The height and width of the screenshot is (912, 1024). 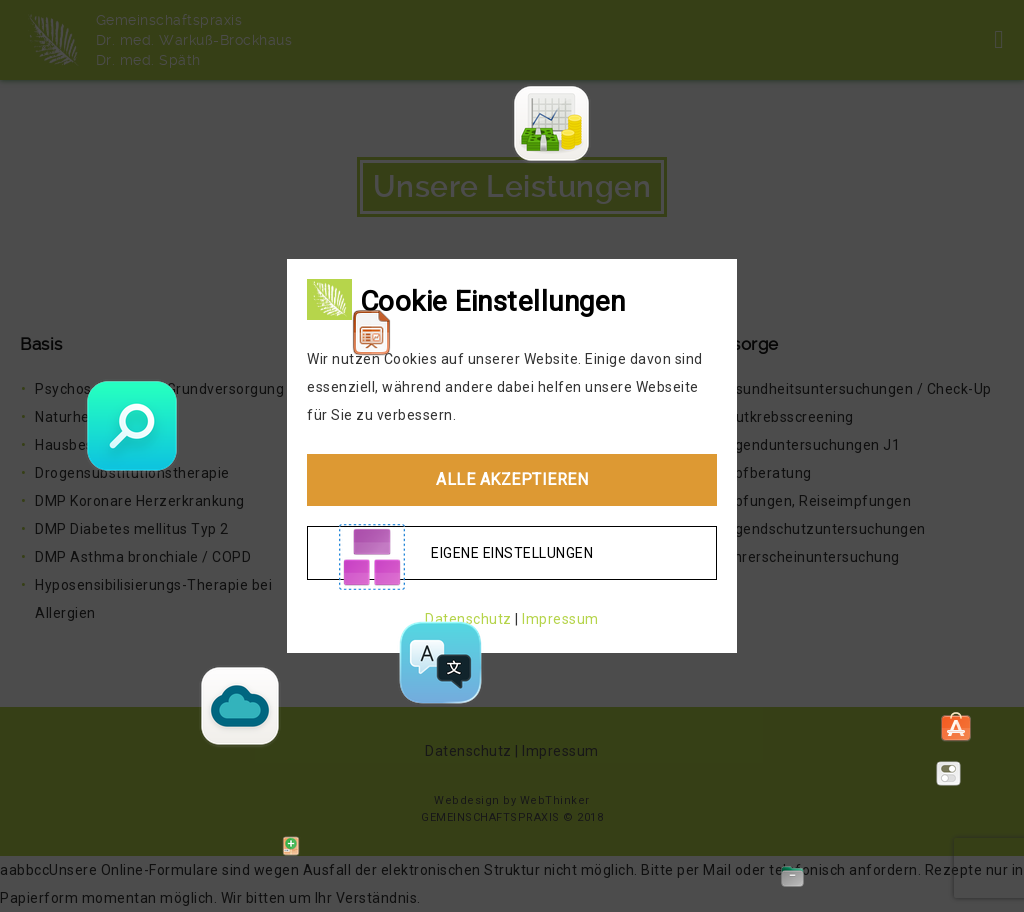 What do you see at coordinates (371, 332) in the screenshot?
I see `open a presentation file` at bounding box center [371, 332].